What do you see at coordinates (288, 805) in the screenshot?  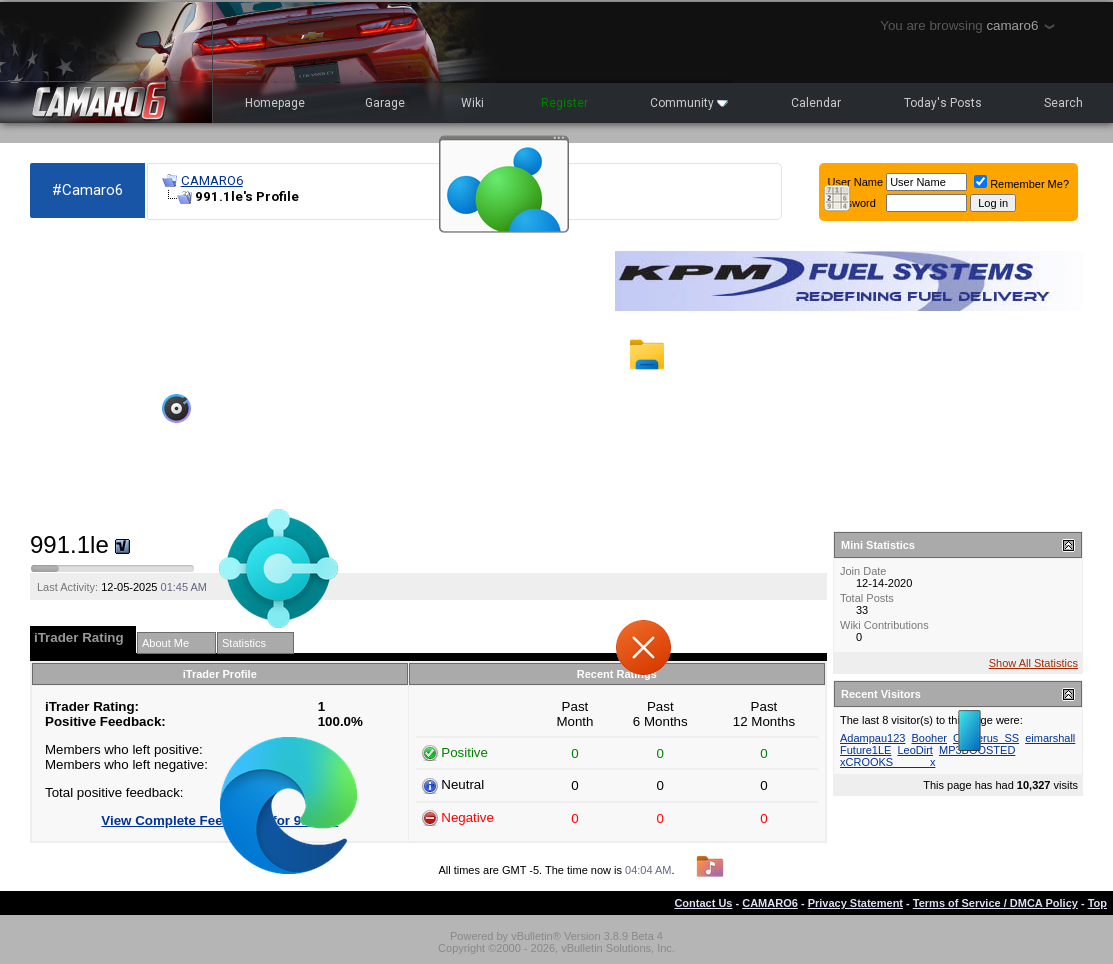 I see `open Microsoft Edge browser` at bounding box center [288, 805].